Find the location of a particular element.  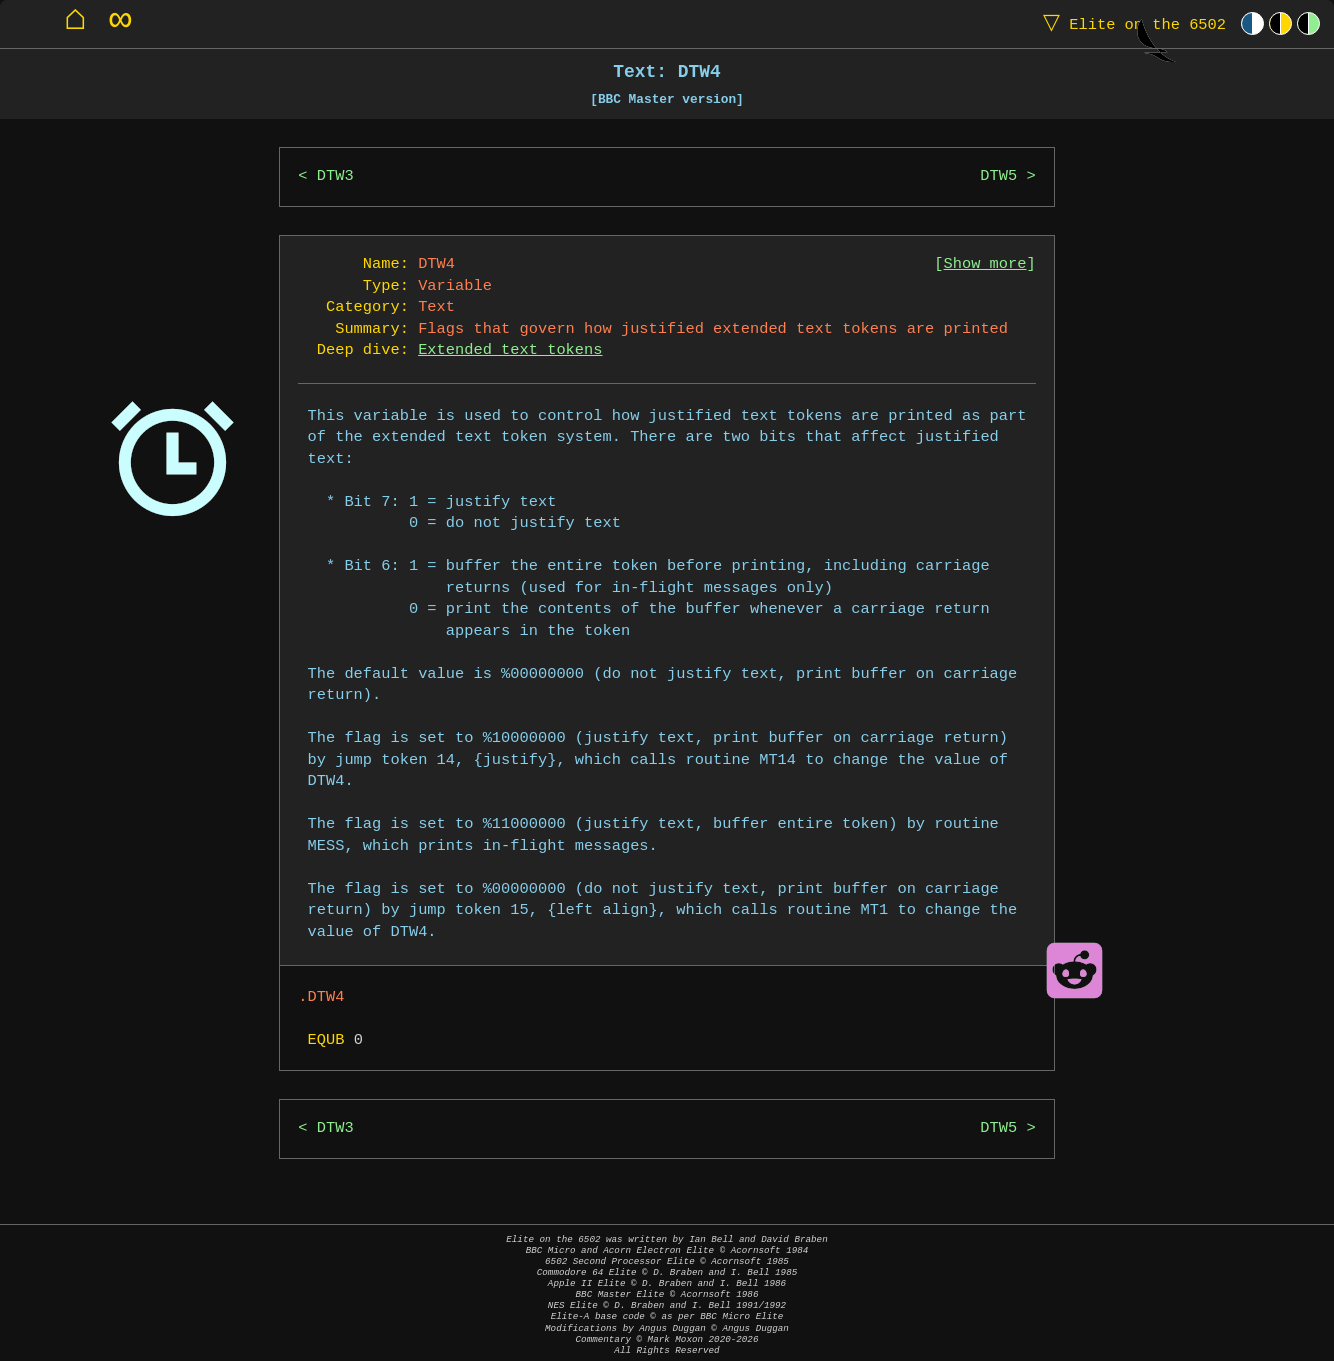

avianca airline app or website is located at coordinates (1156, 40).